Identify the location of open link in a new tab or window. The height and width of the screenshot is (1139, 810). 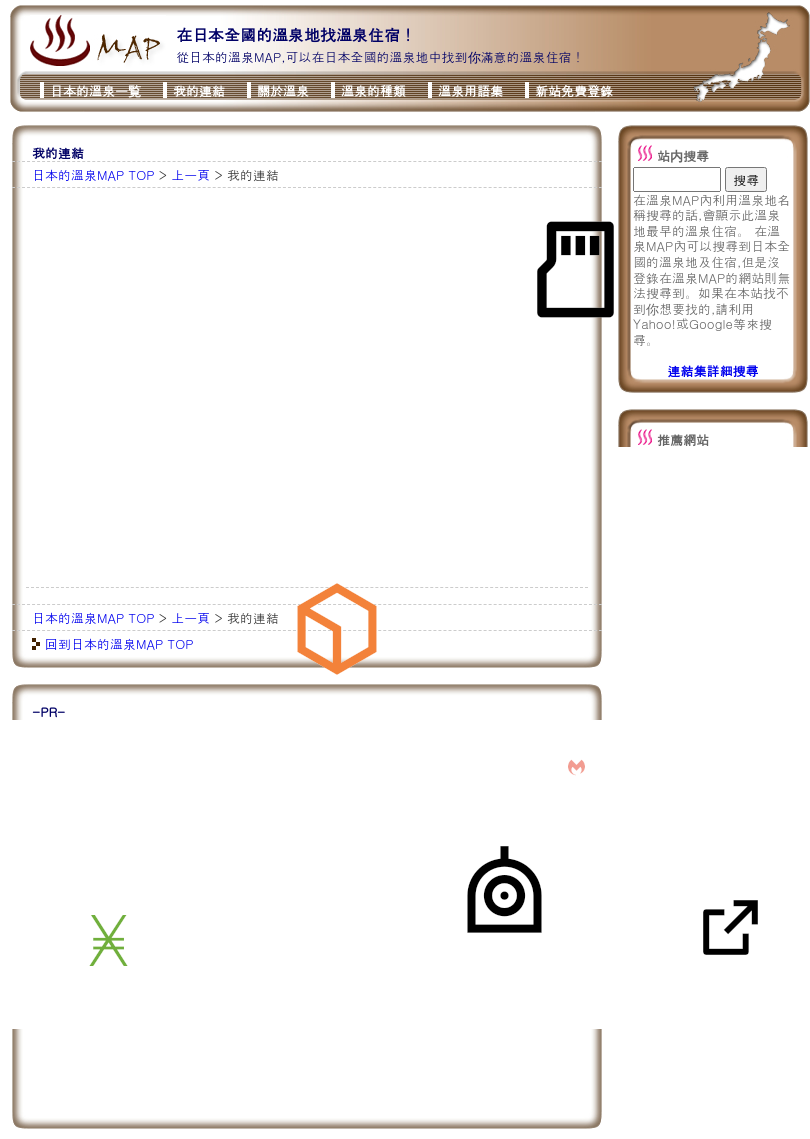
(730, 927).